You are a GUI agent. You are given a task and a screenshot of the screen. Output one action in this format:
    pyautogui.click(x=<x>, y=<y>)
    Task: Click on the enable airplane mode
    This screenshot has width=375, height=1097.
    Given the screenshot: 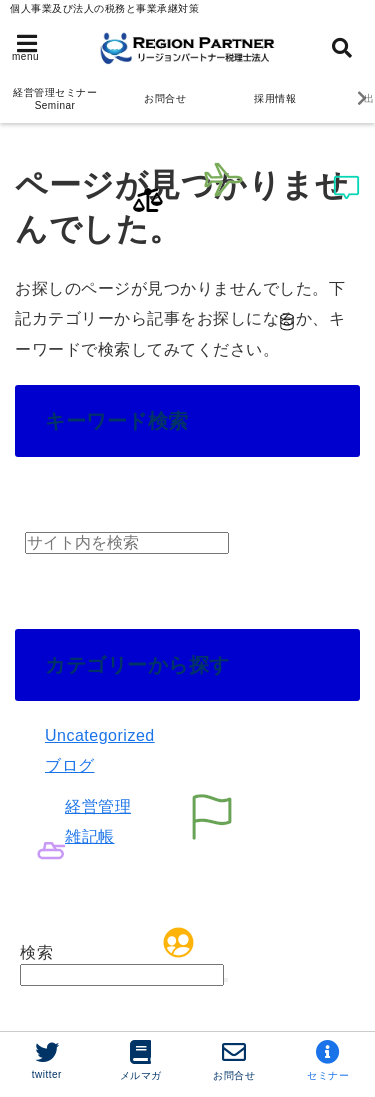 What is the action you would take?
    pyautogui.click(x=223, y=179)
    